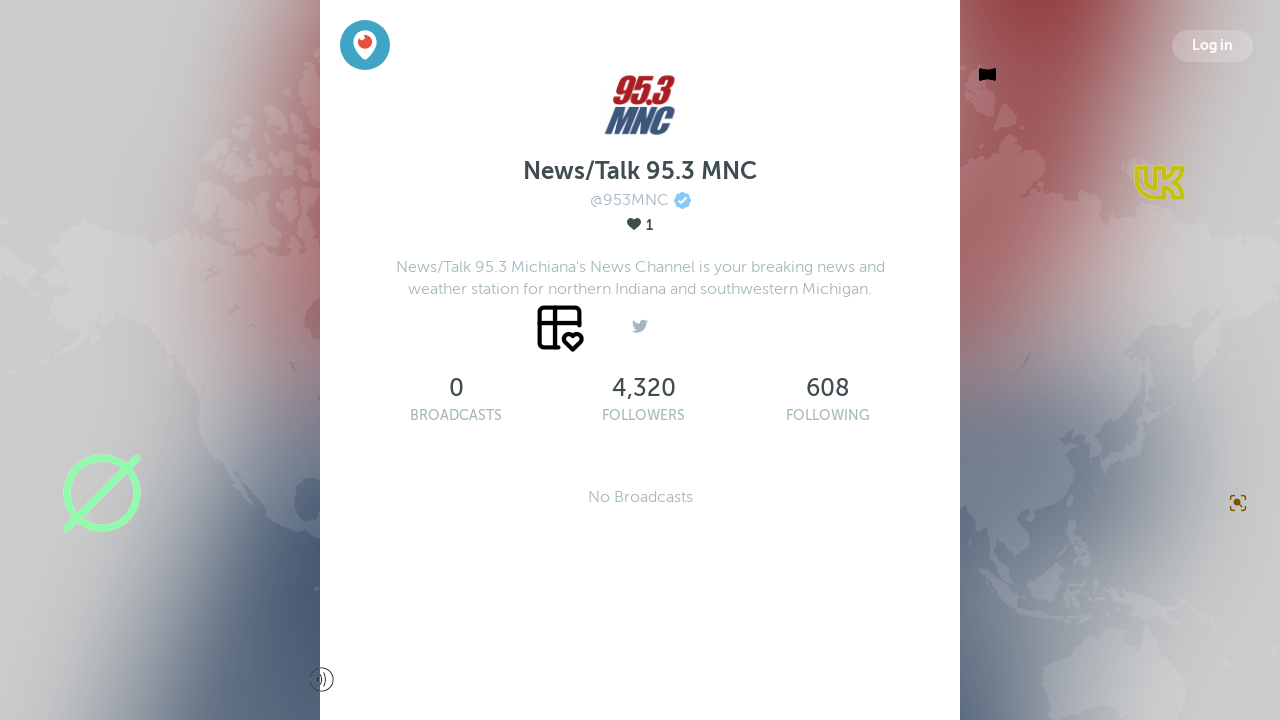 Image resolution: width=1280 pixels, height=720 pixels. Describe the element at coordinates (102, 493) in the screenshot. I see `indicates an empty or null value` at that location.